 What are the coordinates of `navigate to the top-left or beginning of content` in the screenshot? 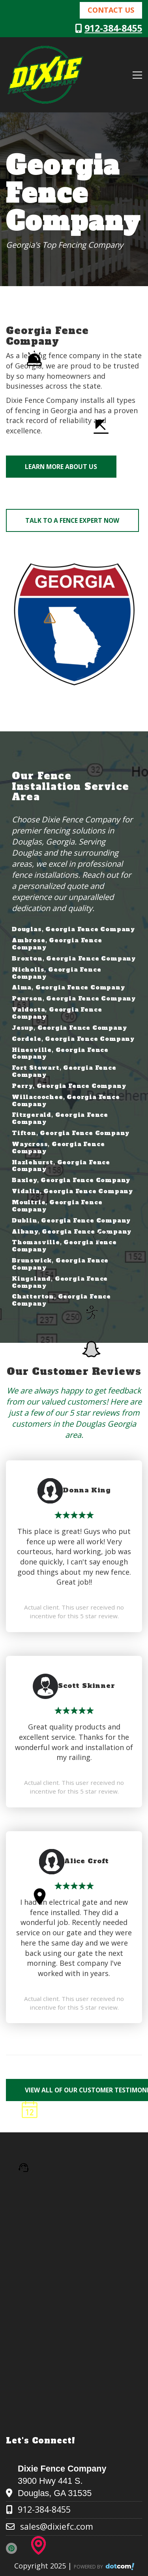 It's located at (100, 427).